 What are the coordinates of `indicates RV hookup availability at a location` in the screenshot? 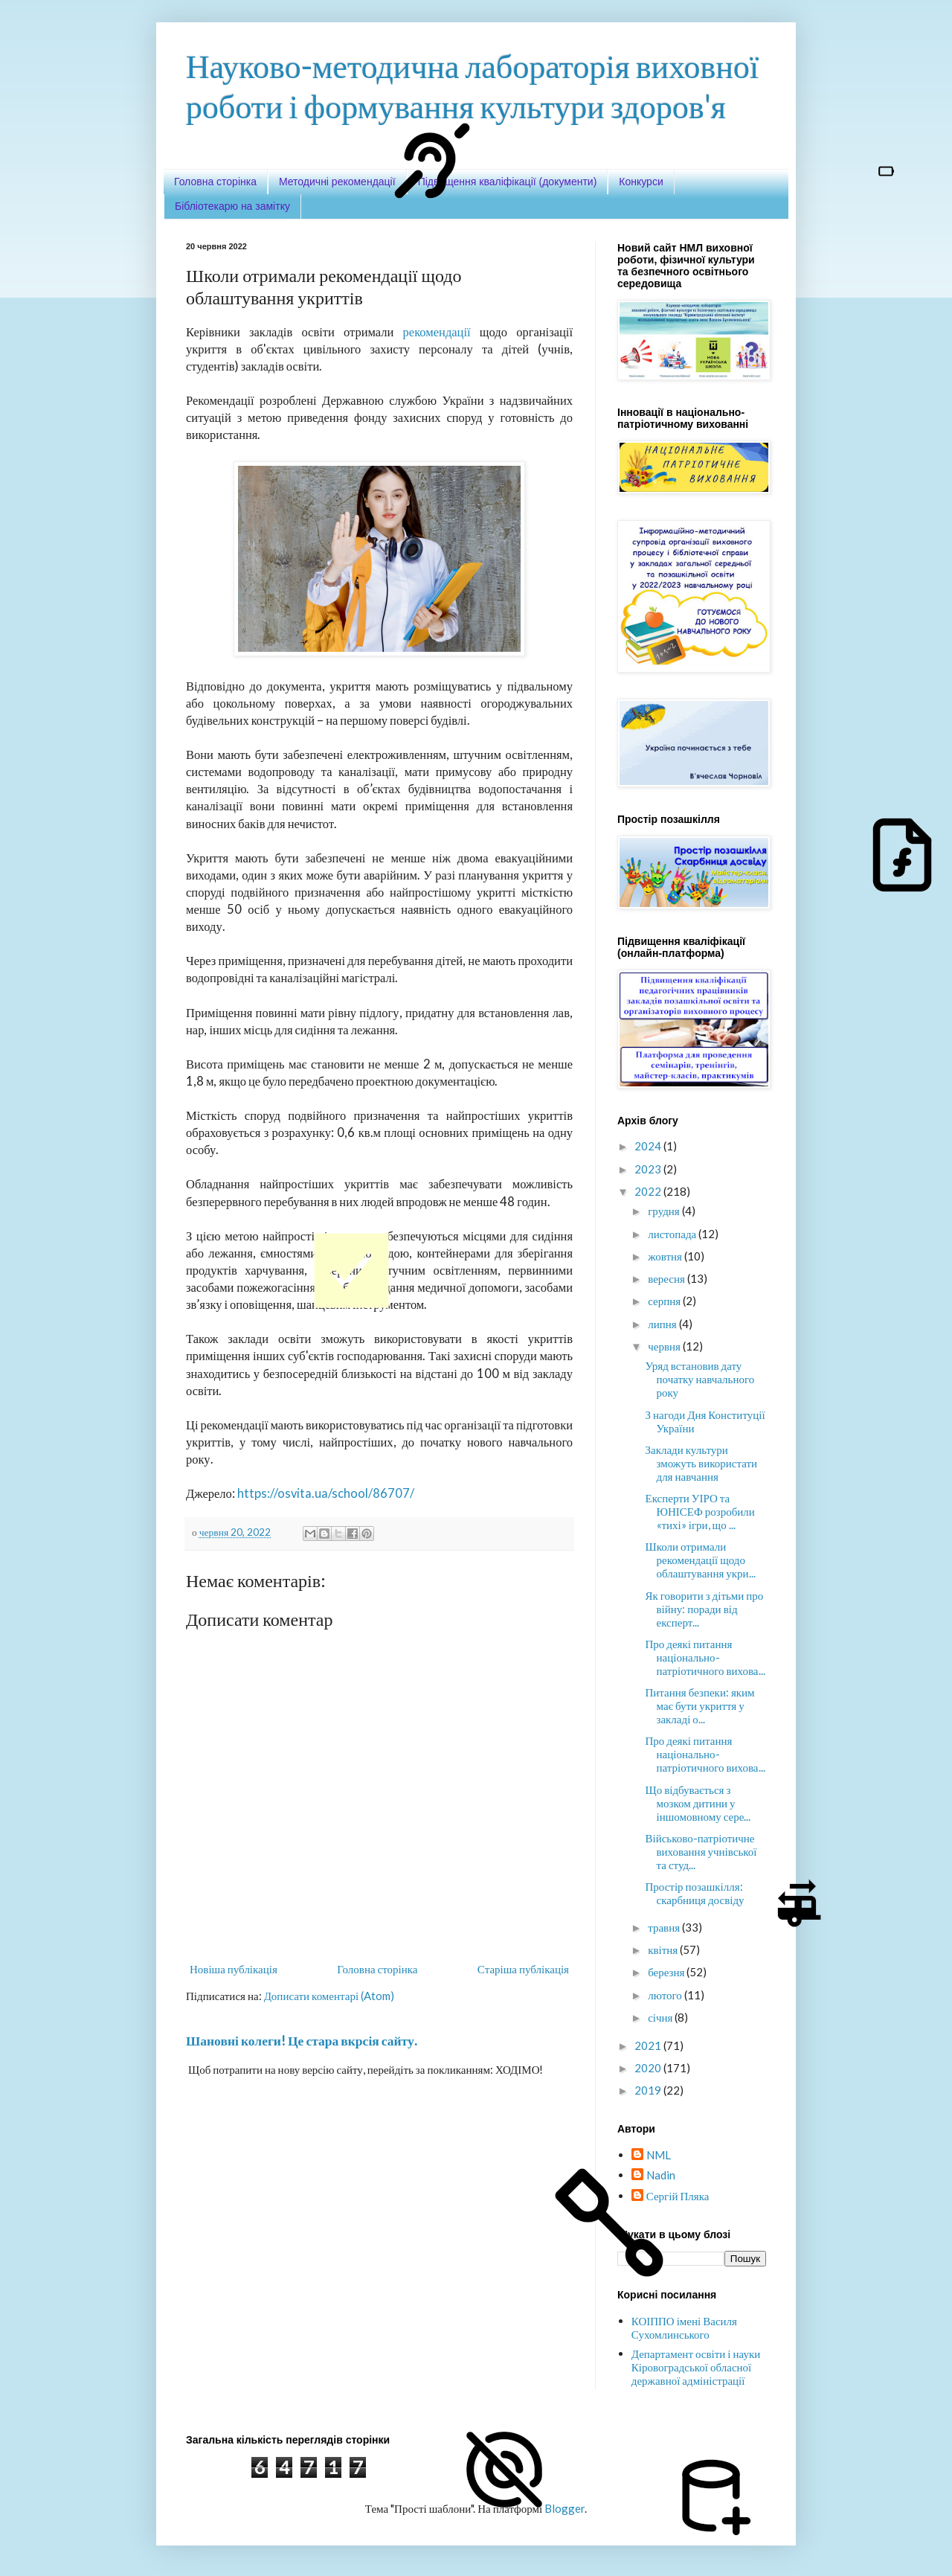 It's located at (797, 1903).